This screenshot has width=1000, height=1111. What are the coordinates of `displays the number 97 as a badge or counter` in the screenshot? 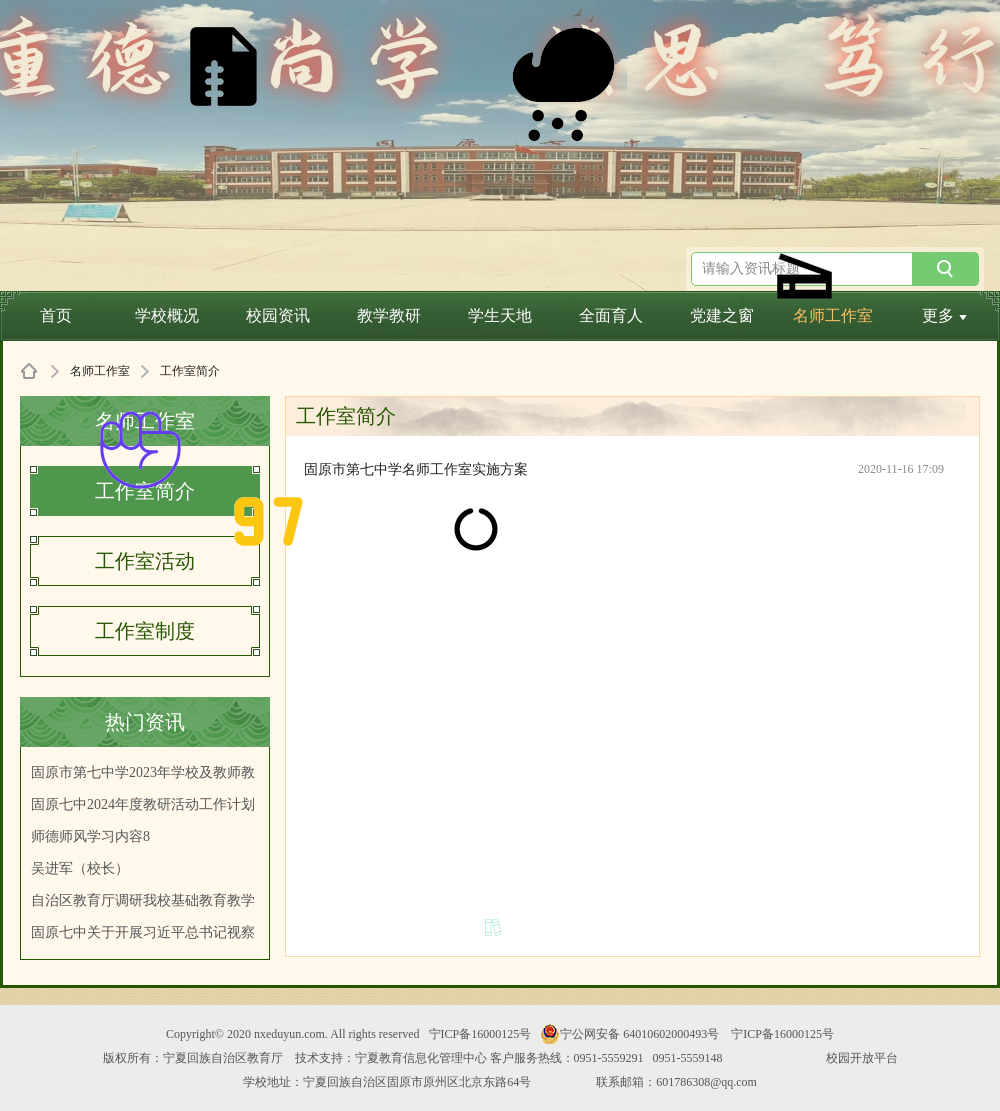 It's located at (268, 521).